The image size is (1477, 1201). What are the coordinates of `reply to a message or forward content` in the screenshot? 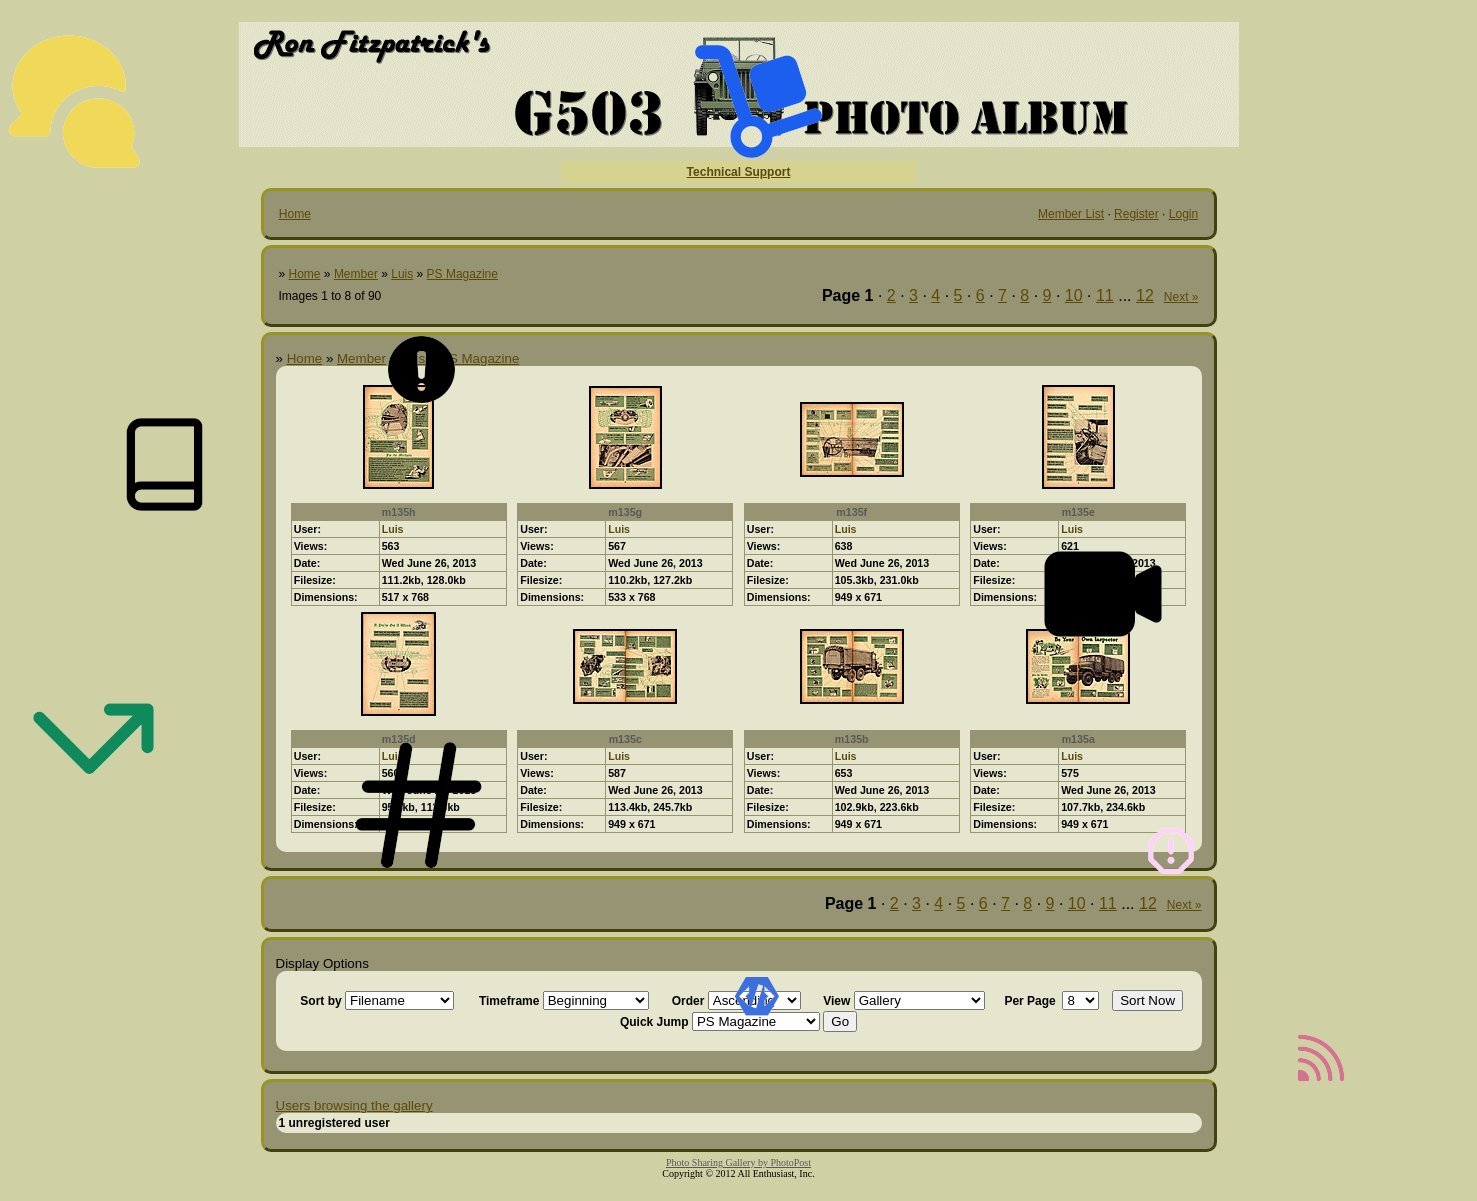 It's located at (93, 734).